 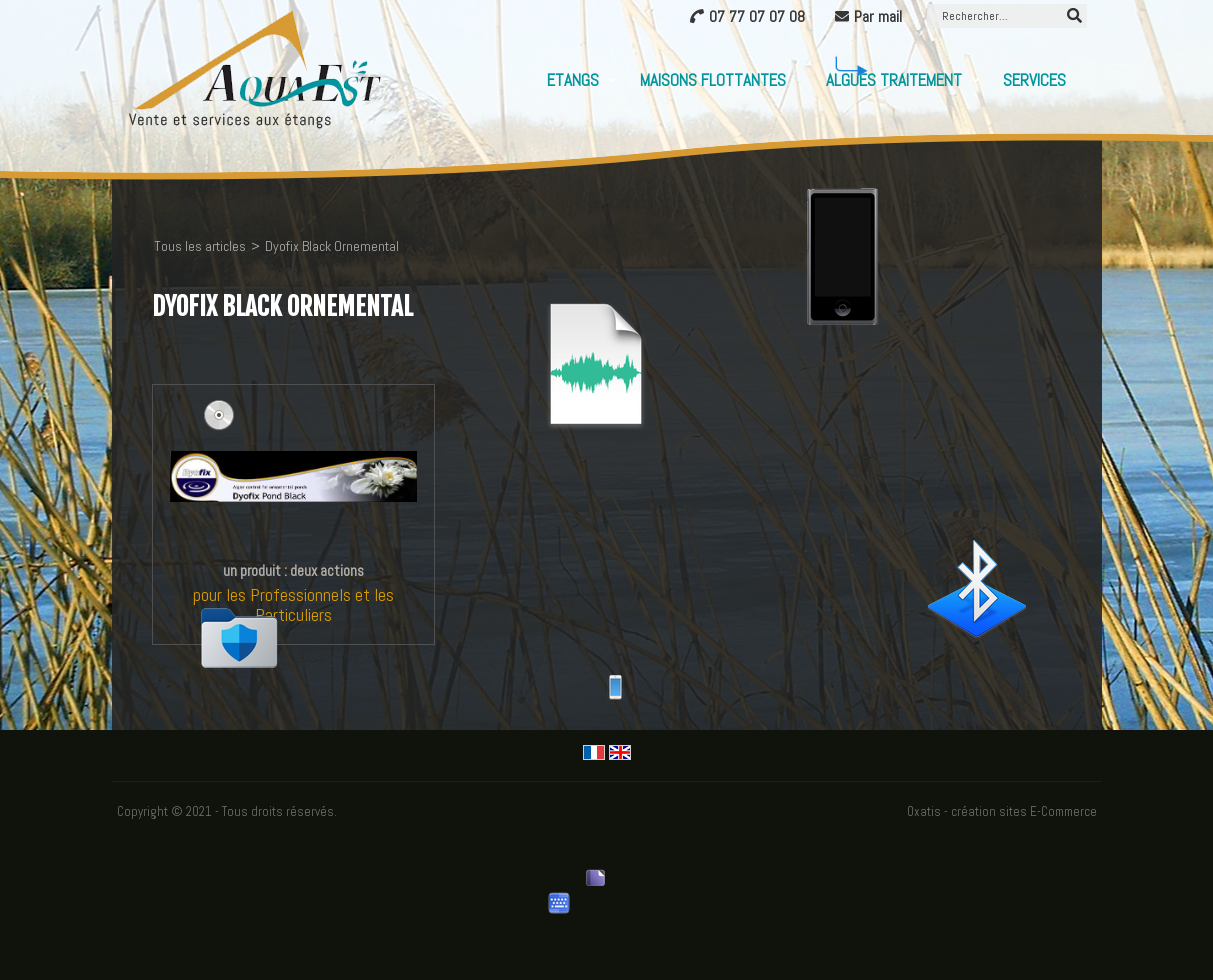 What do you see at coordinates (976, 590) in the screenshot?
I see `open bluetooth file exchange utility` at bounding box center [976, 590].